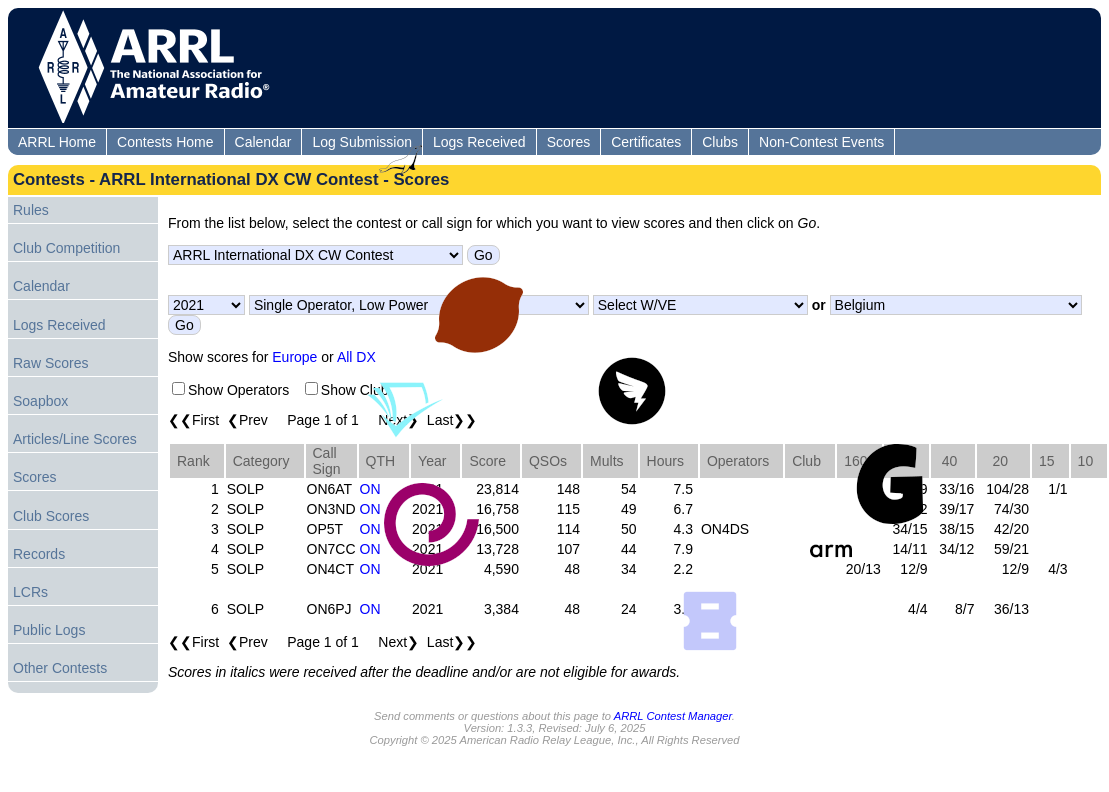 The height and width of the screenshot is (792, 1109). Describe the element at coordinates (431, 524) in the screenshot. I see `every.org logo` at that location.